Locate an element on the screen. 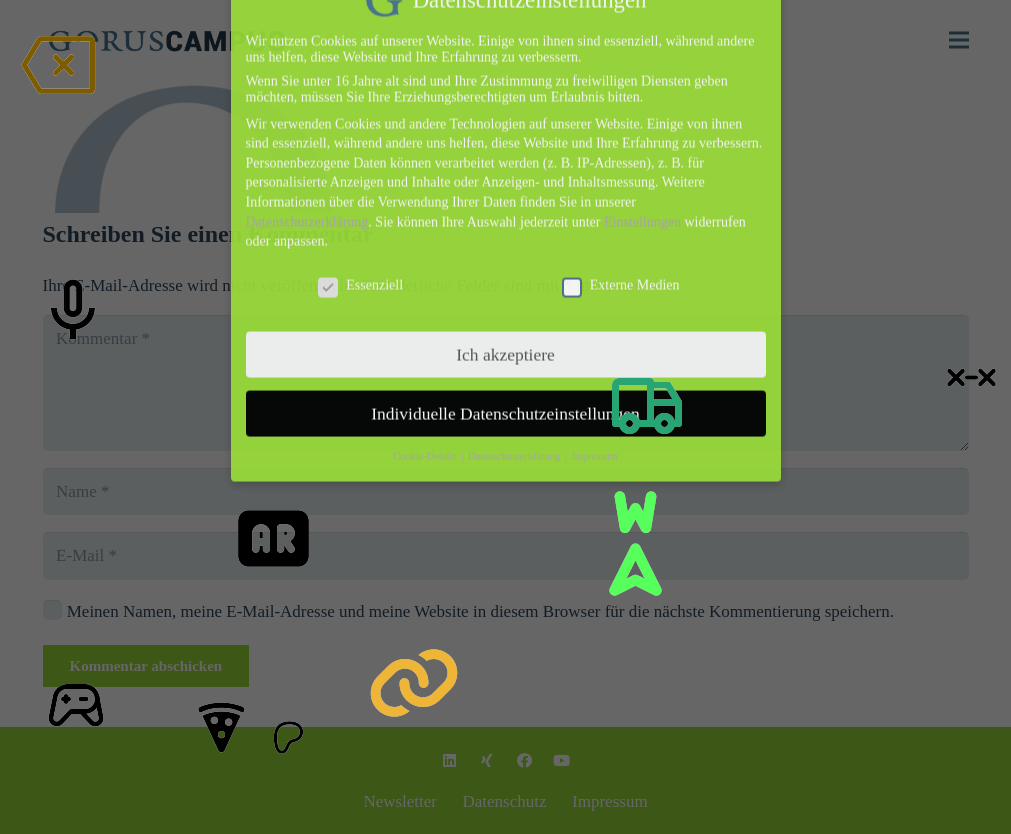 This screenshot has height=834, width=1011. tap to start voice input is located at coordinates (73, 311).